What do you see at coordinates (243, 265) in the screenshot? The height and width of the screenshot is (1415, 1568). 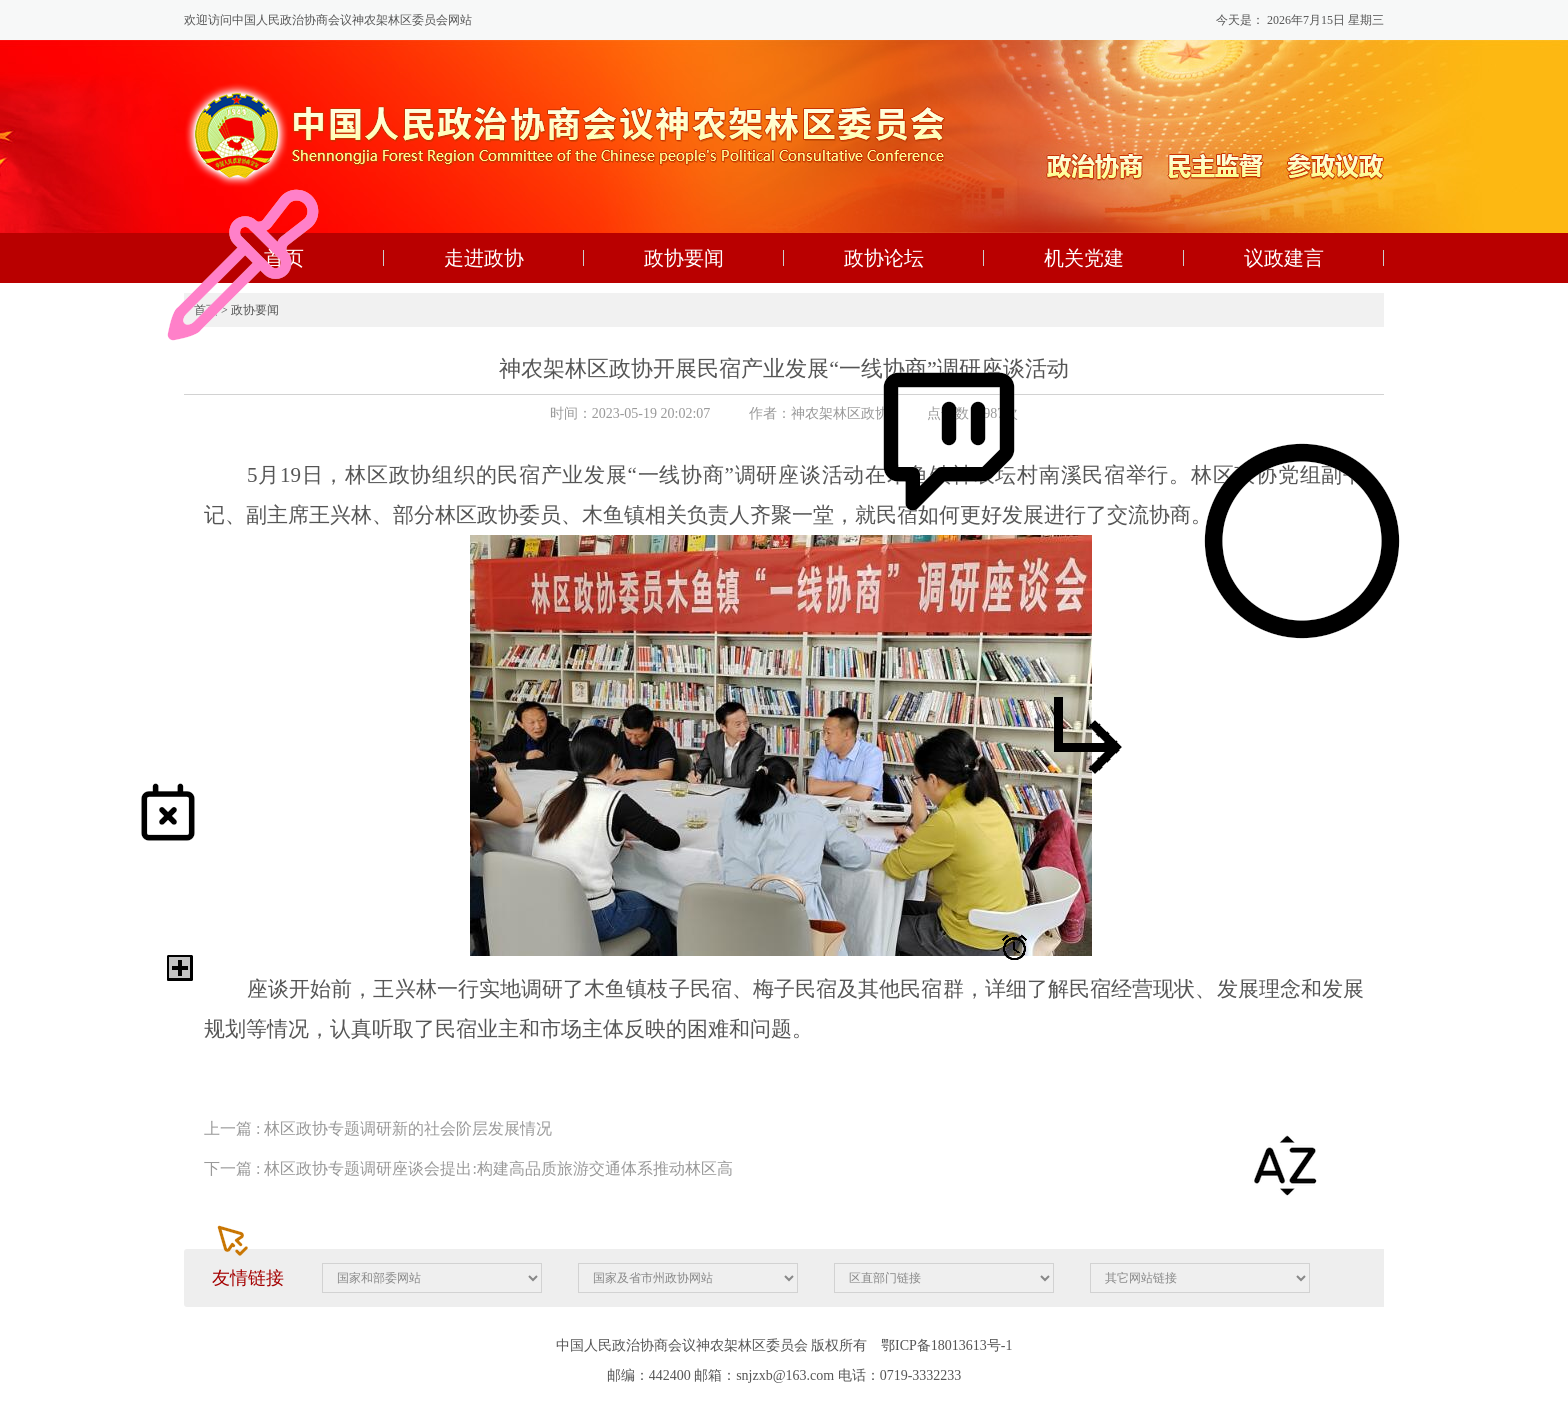 I see `pick a color from the screen` at bounding box center [243, 265].